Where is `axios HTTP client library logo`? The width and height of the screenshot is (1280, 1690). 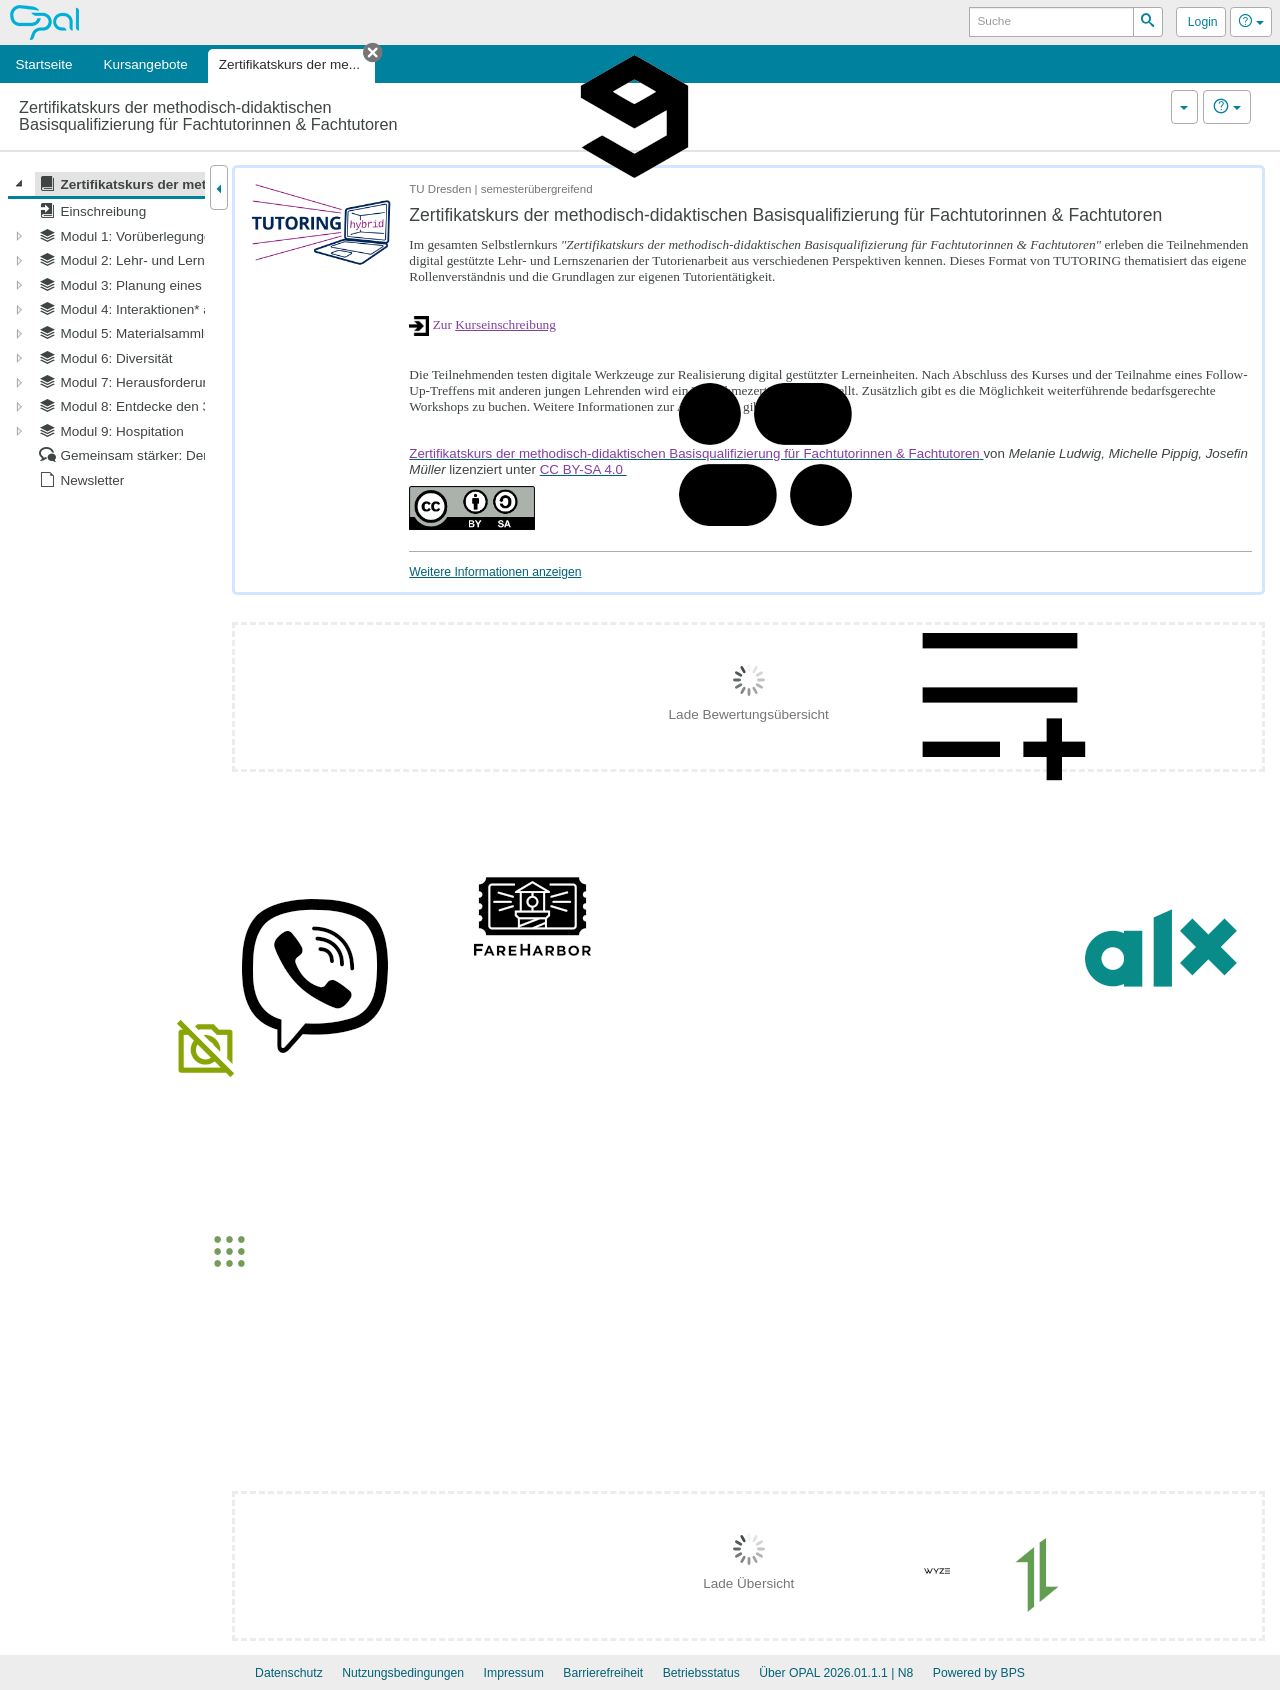
axios HTTP client library logo is located at coordinates (1037, 1575).